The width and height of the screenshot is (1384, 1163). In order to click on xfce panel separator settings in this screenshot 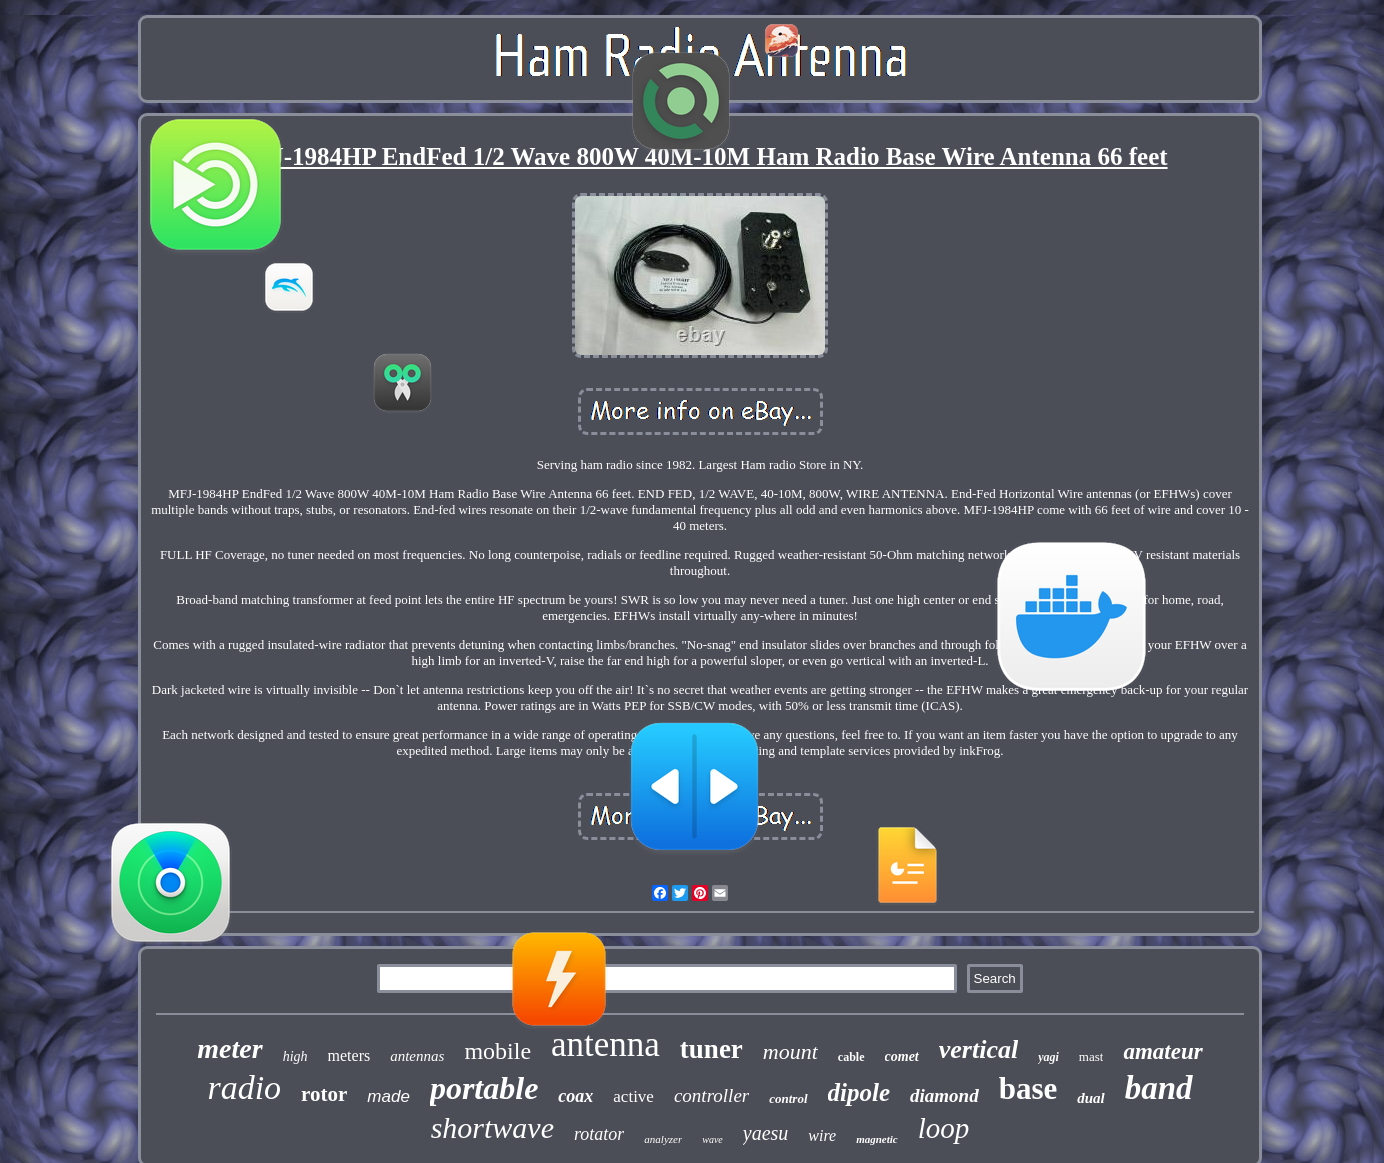, I will do `click(694, 786)`.